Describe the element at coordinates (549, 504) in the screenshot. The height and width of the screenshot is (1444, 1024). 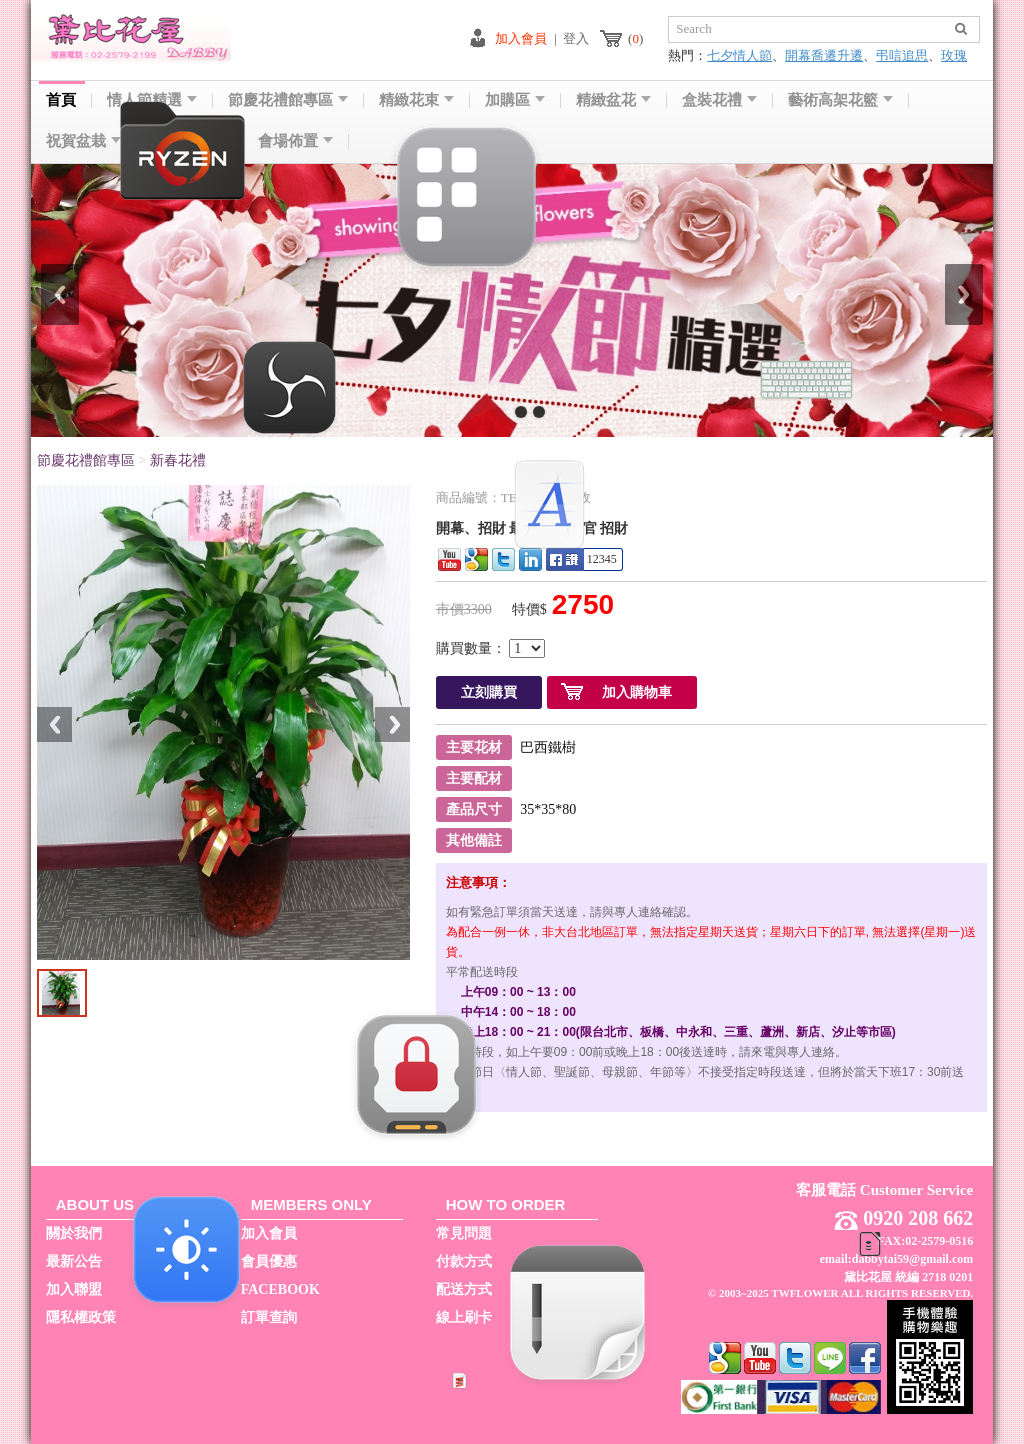
I see `a TrueType font file` at that location.